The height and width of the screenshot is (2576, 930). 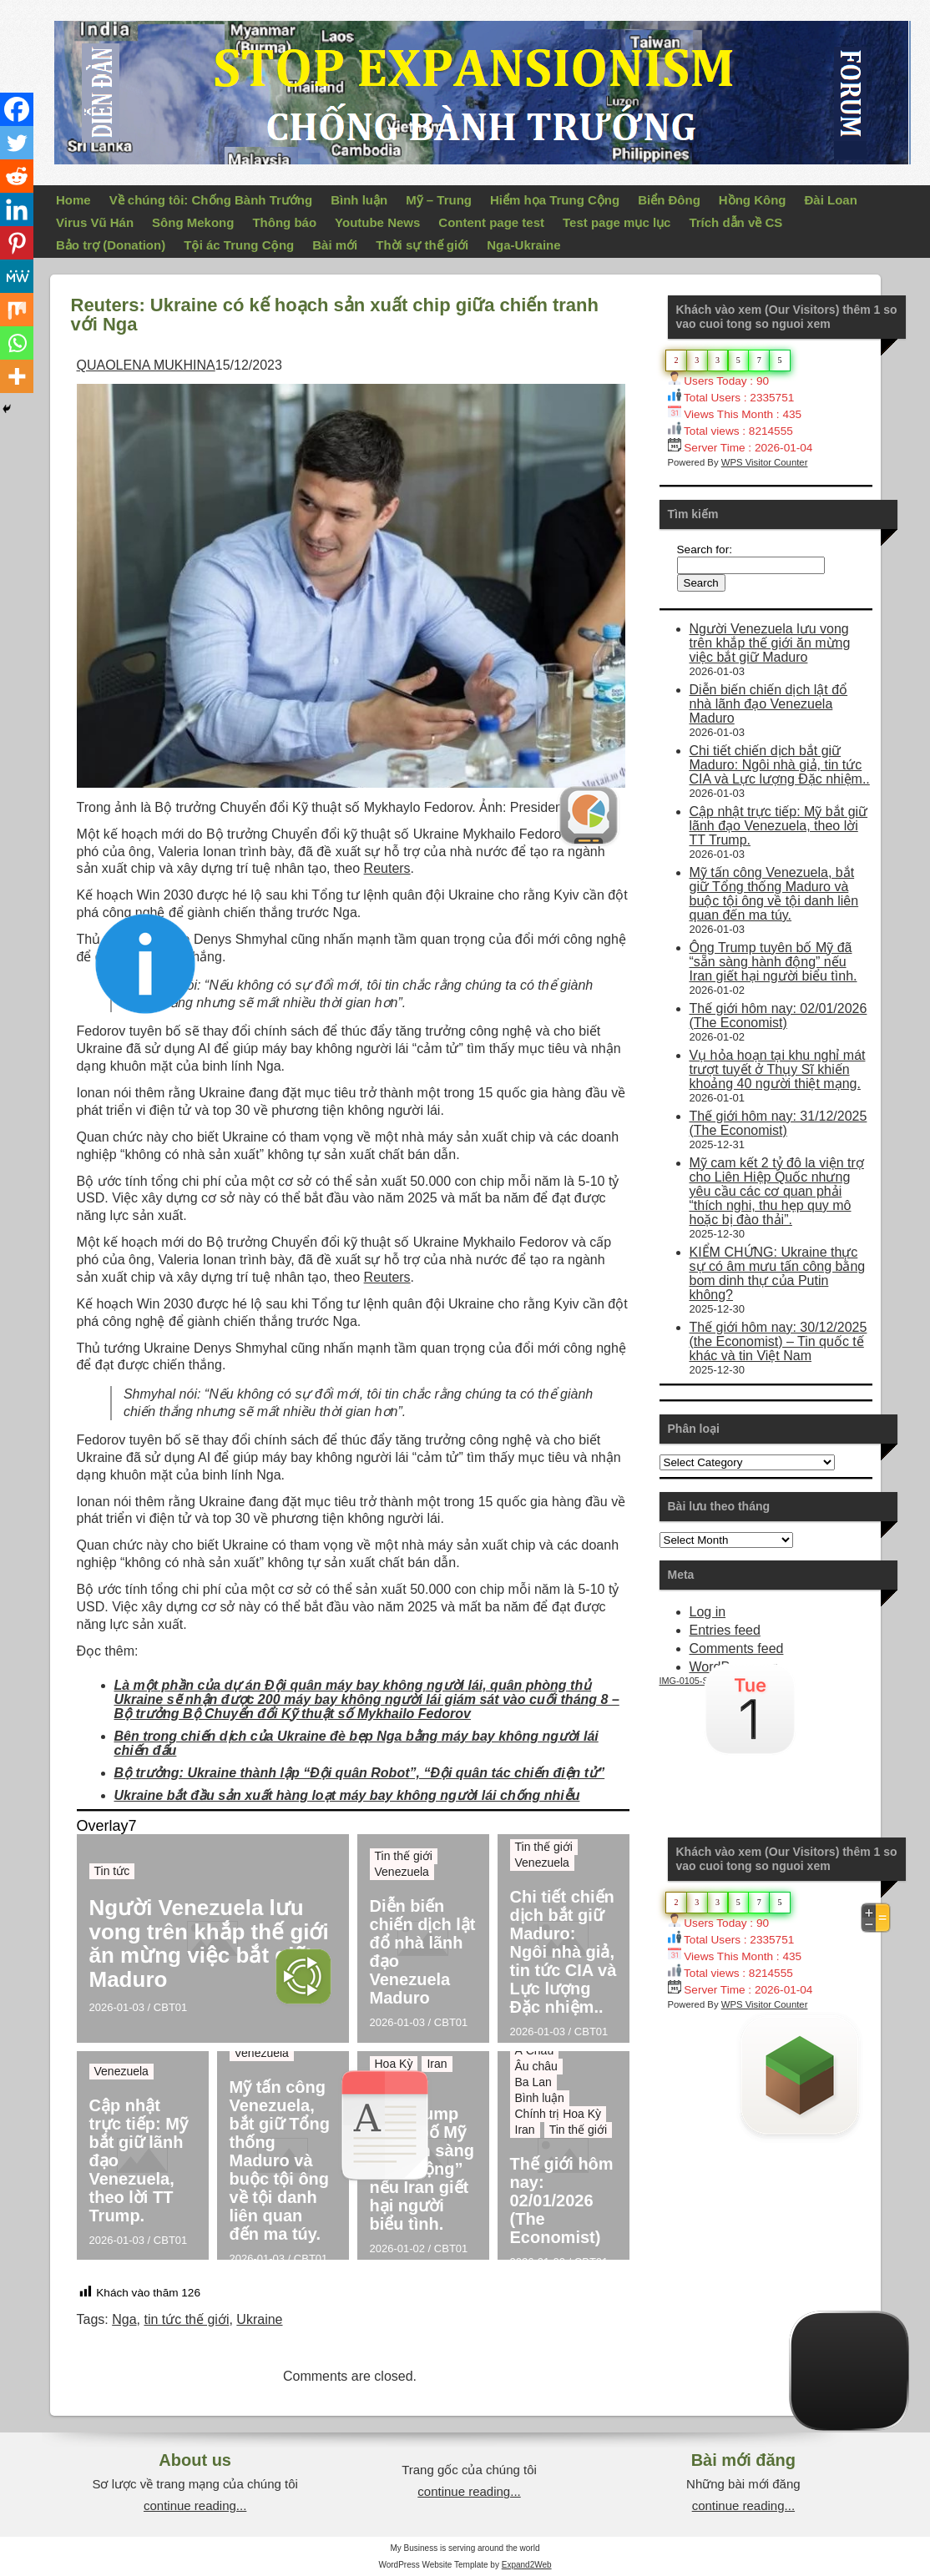 What do you see at coordinates (750, 1709) in the screenshot?
I see `open the calendar app` at bounding box center [750, 1709].